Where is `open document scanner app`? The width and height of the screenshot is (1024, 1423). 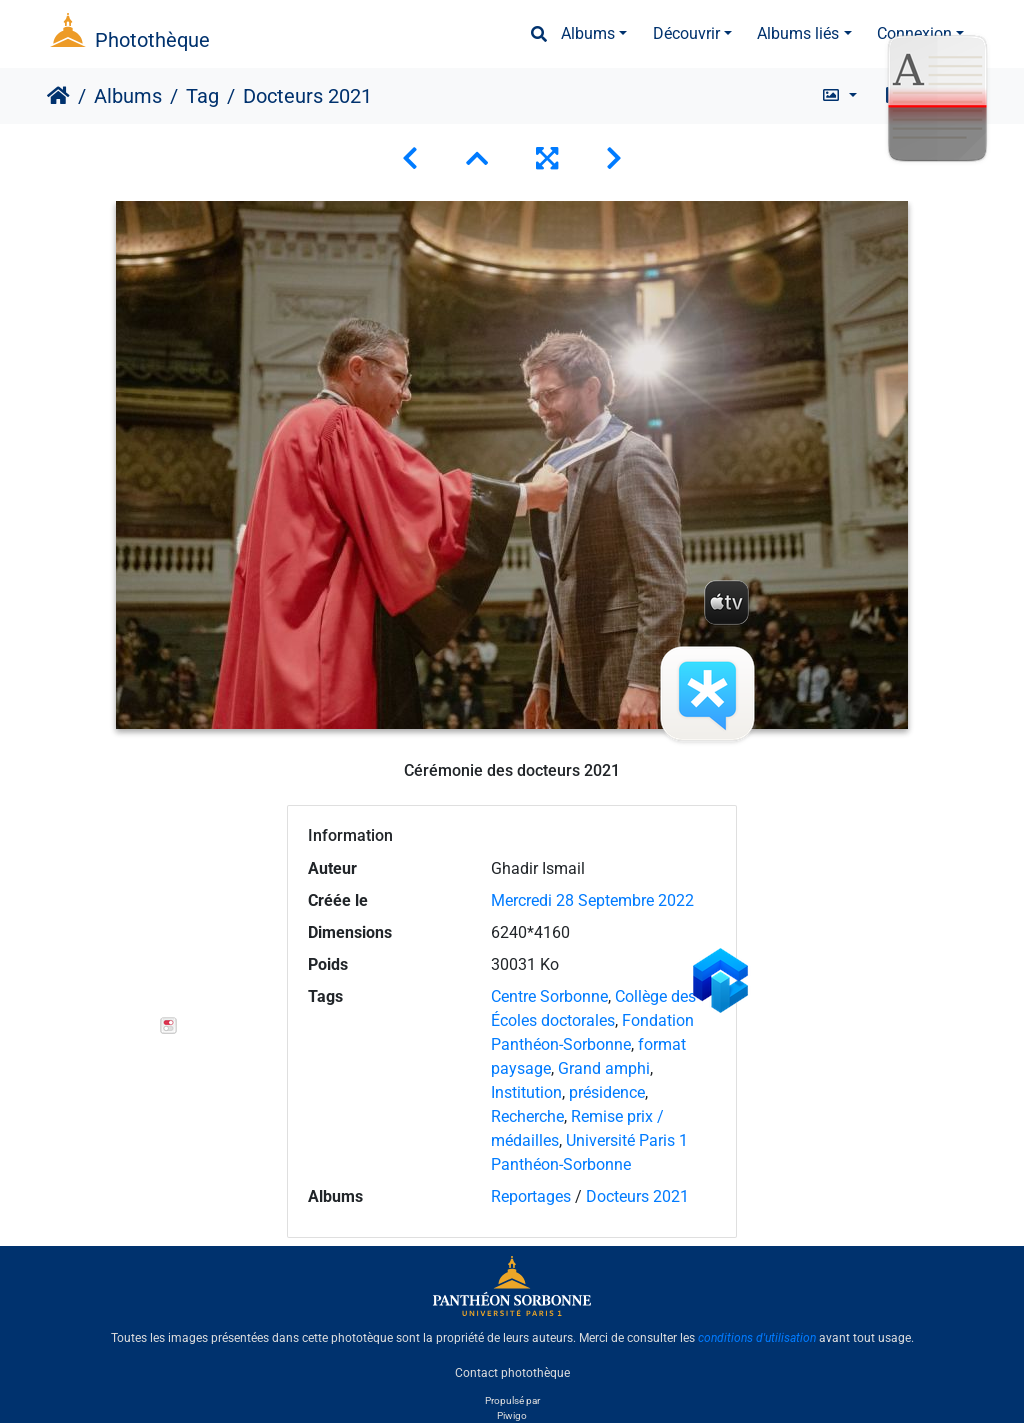 open document scanner app is located at coordinates (937, 98).